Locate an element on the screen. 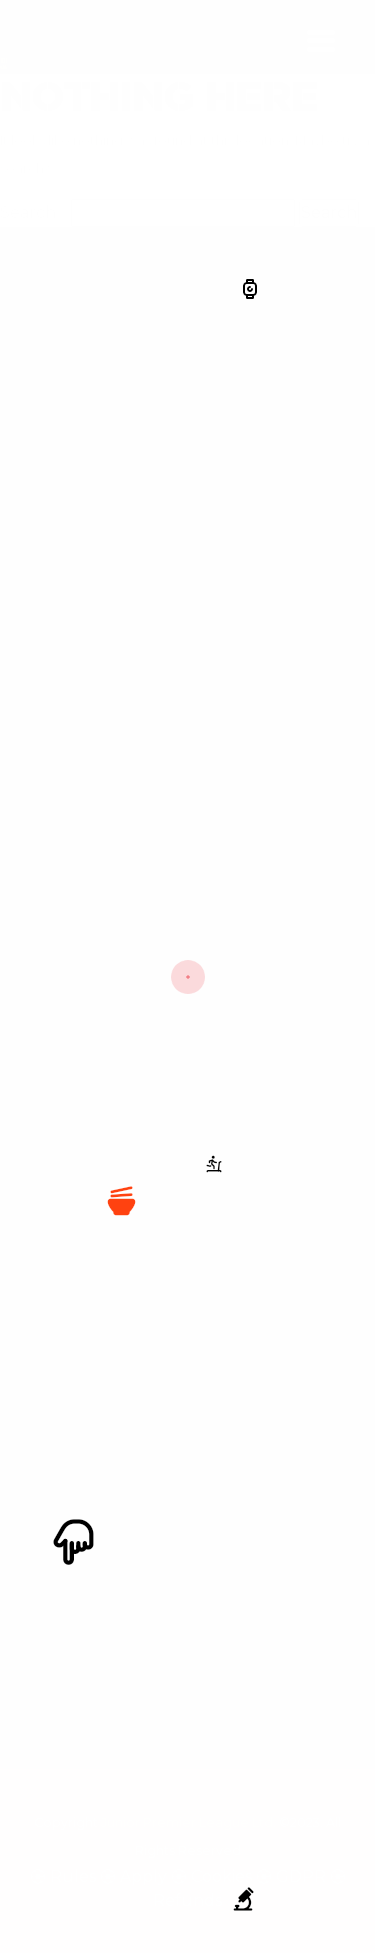 The width and height of the screenshot is (375, 1953). access fitness or workout tracking features is located at coordinates (214, 1164).